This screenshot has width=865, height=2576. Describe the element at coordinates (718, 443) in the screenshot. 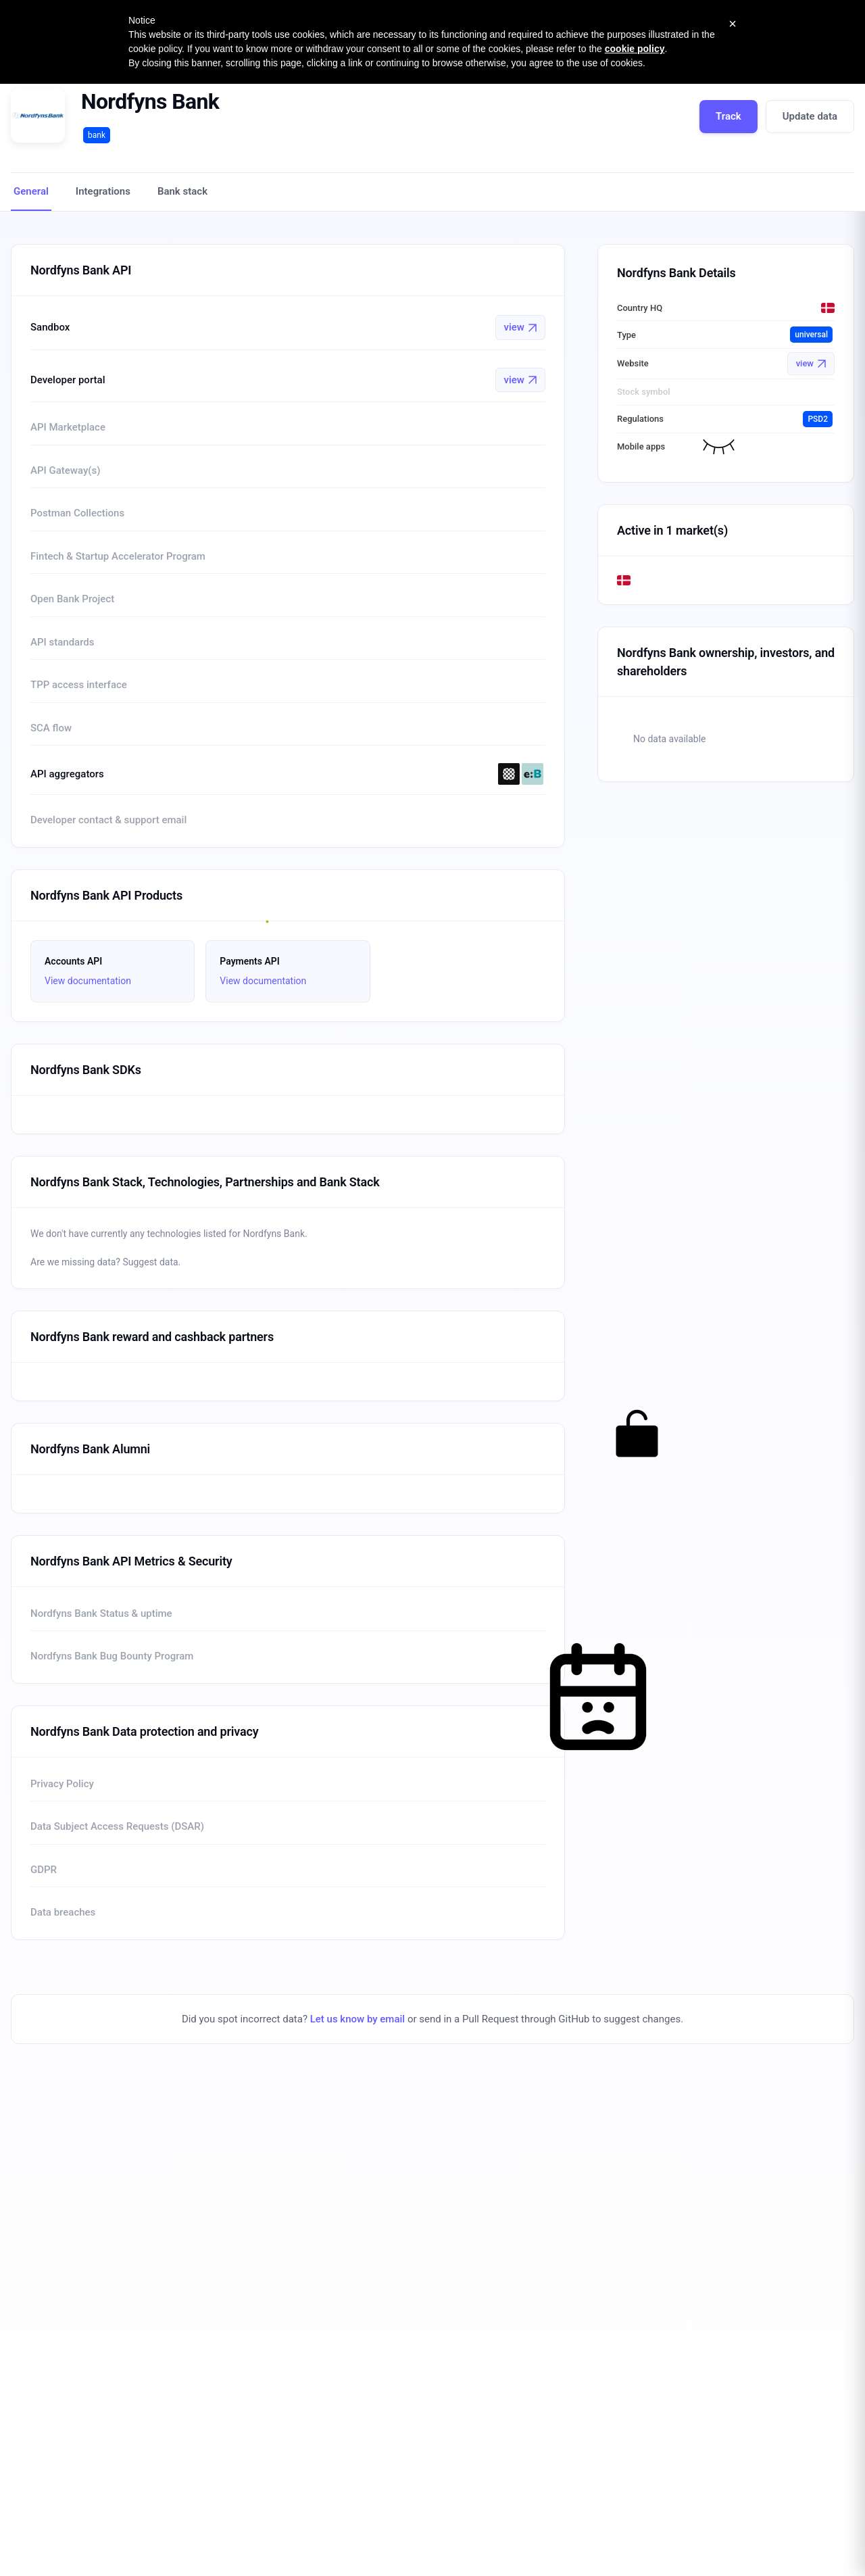

I see `hide password or sensitive content` at that location.